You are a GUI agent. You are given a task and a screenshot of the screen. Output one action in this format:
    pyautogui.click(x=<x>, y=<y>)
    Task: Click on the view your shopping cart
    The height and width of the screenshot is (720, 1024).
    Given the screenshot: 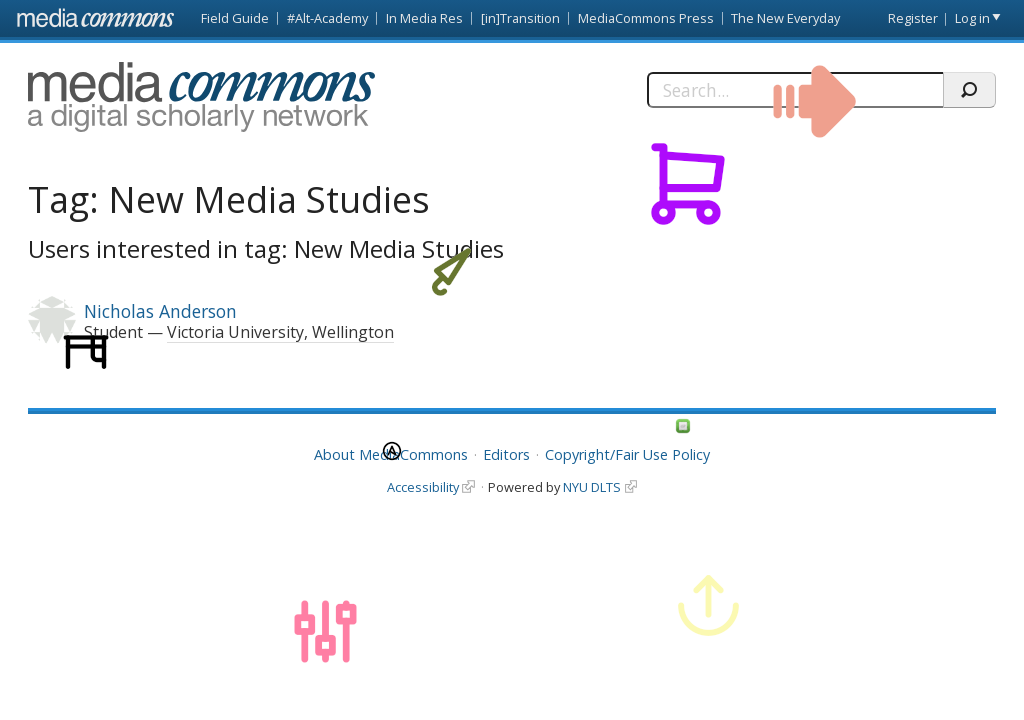 What is the action you would take?
    pyautogui.click(x=688, y=184)
    